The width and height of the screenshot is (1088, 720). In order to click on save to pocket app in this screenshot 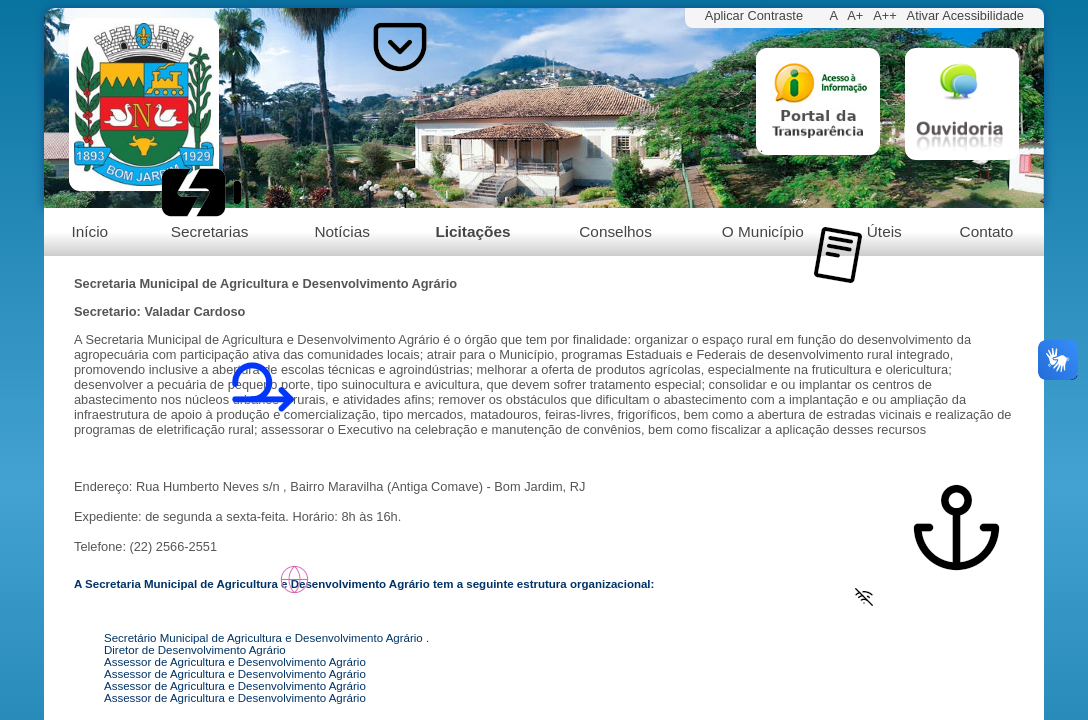, I will do `click(400, 47)`.